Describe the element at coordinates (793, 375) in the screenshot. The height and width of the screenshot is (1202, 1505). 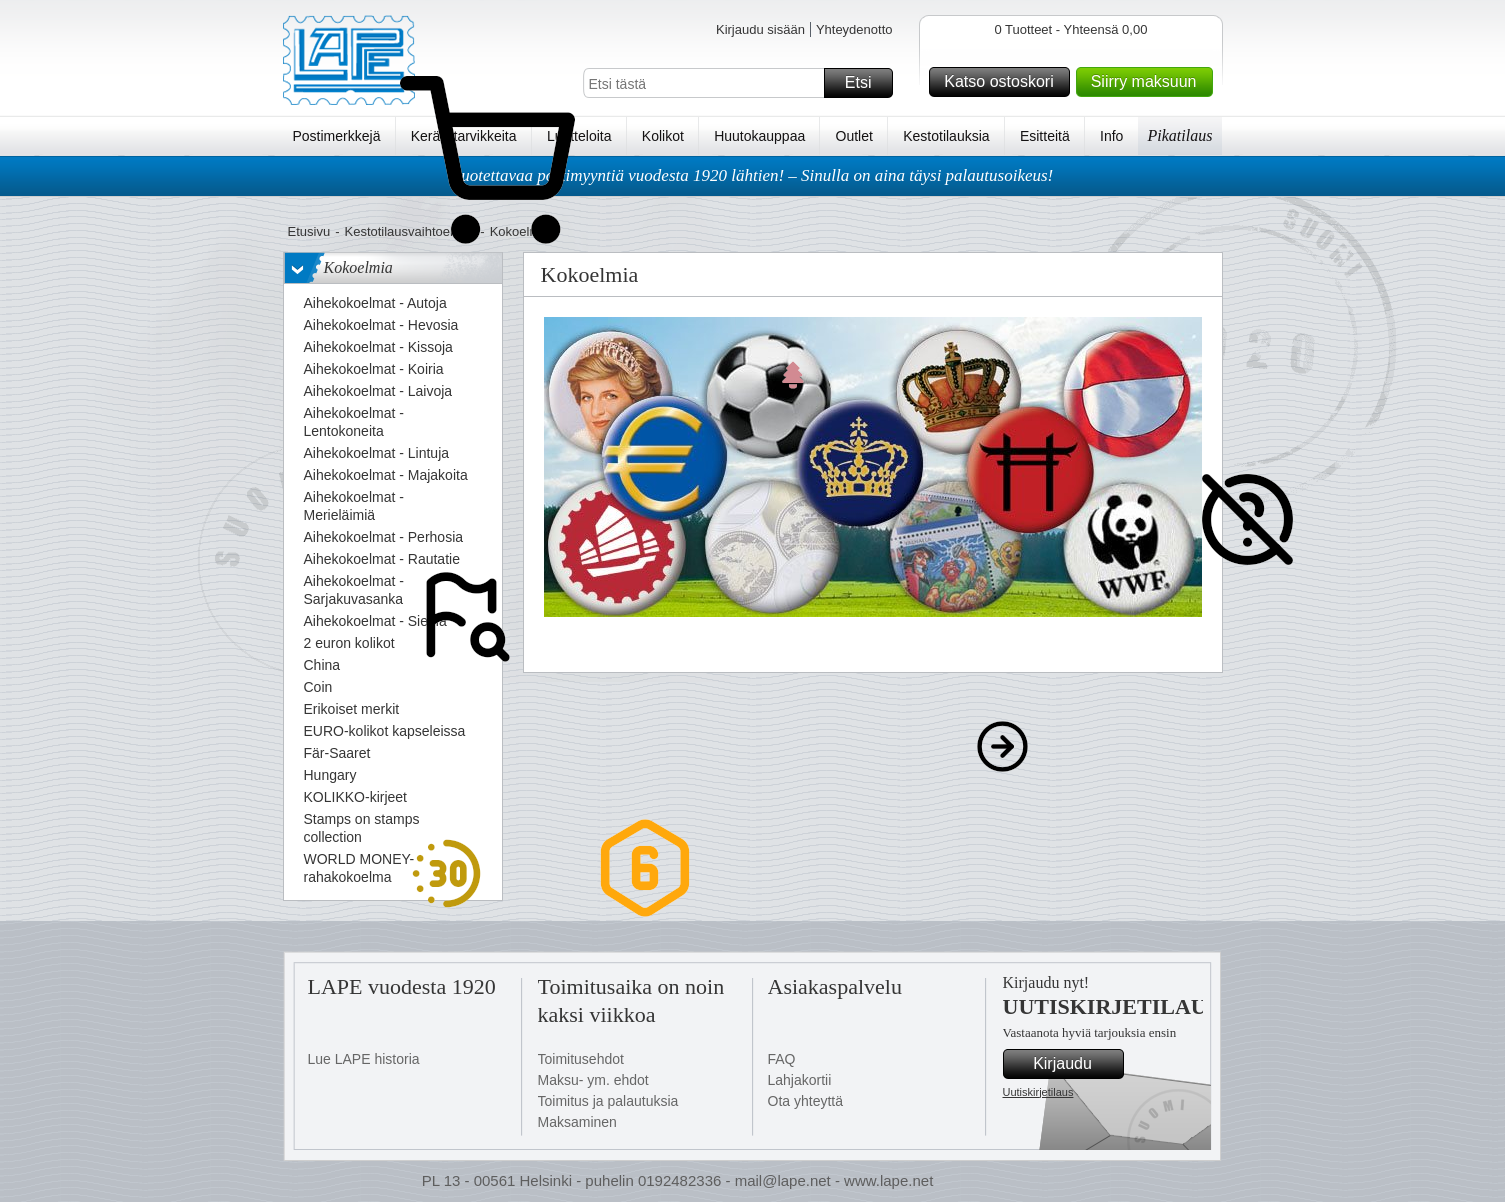
I see `indicates holiday or christmas-themed content` at that location.